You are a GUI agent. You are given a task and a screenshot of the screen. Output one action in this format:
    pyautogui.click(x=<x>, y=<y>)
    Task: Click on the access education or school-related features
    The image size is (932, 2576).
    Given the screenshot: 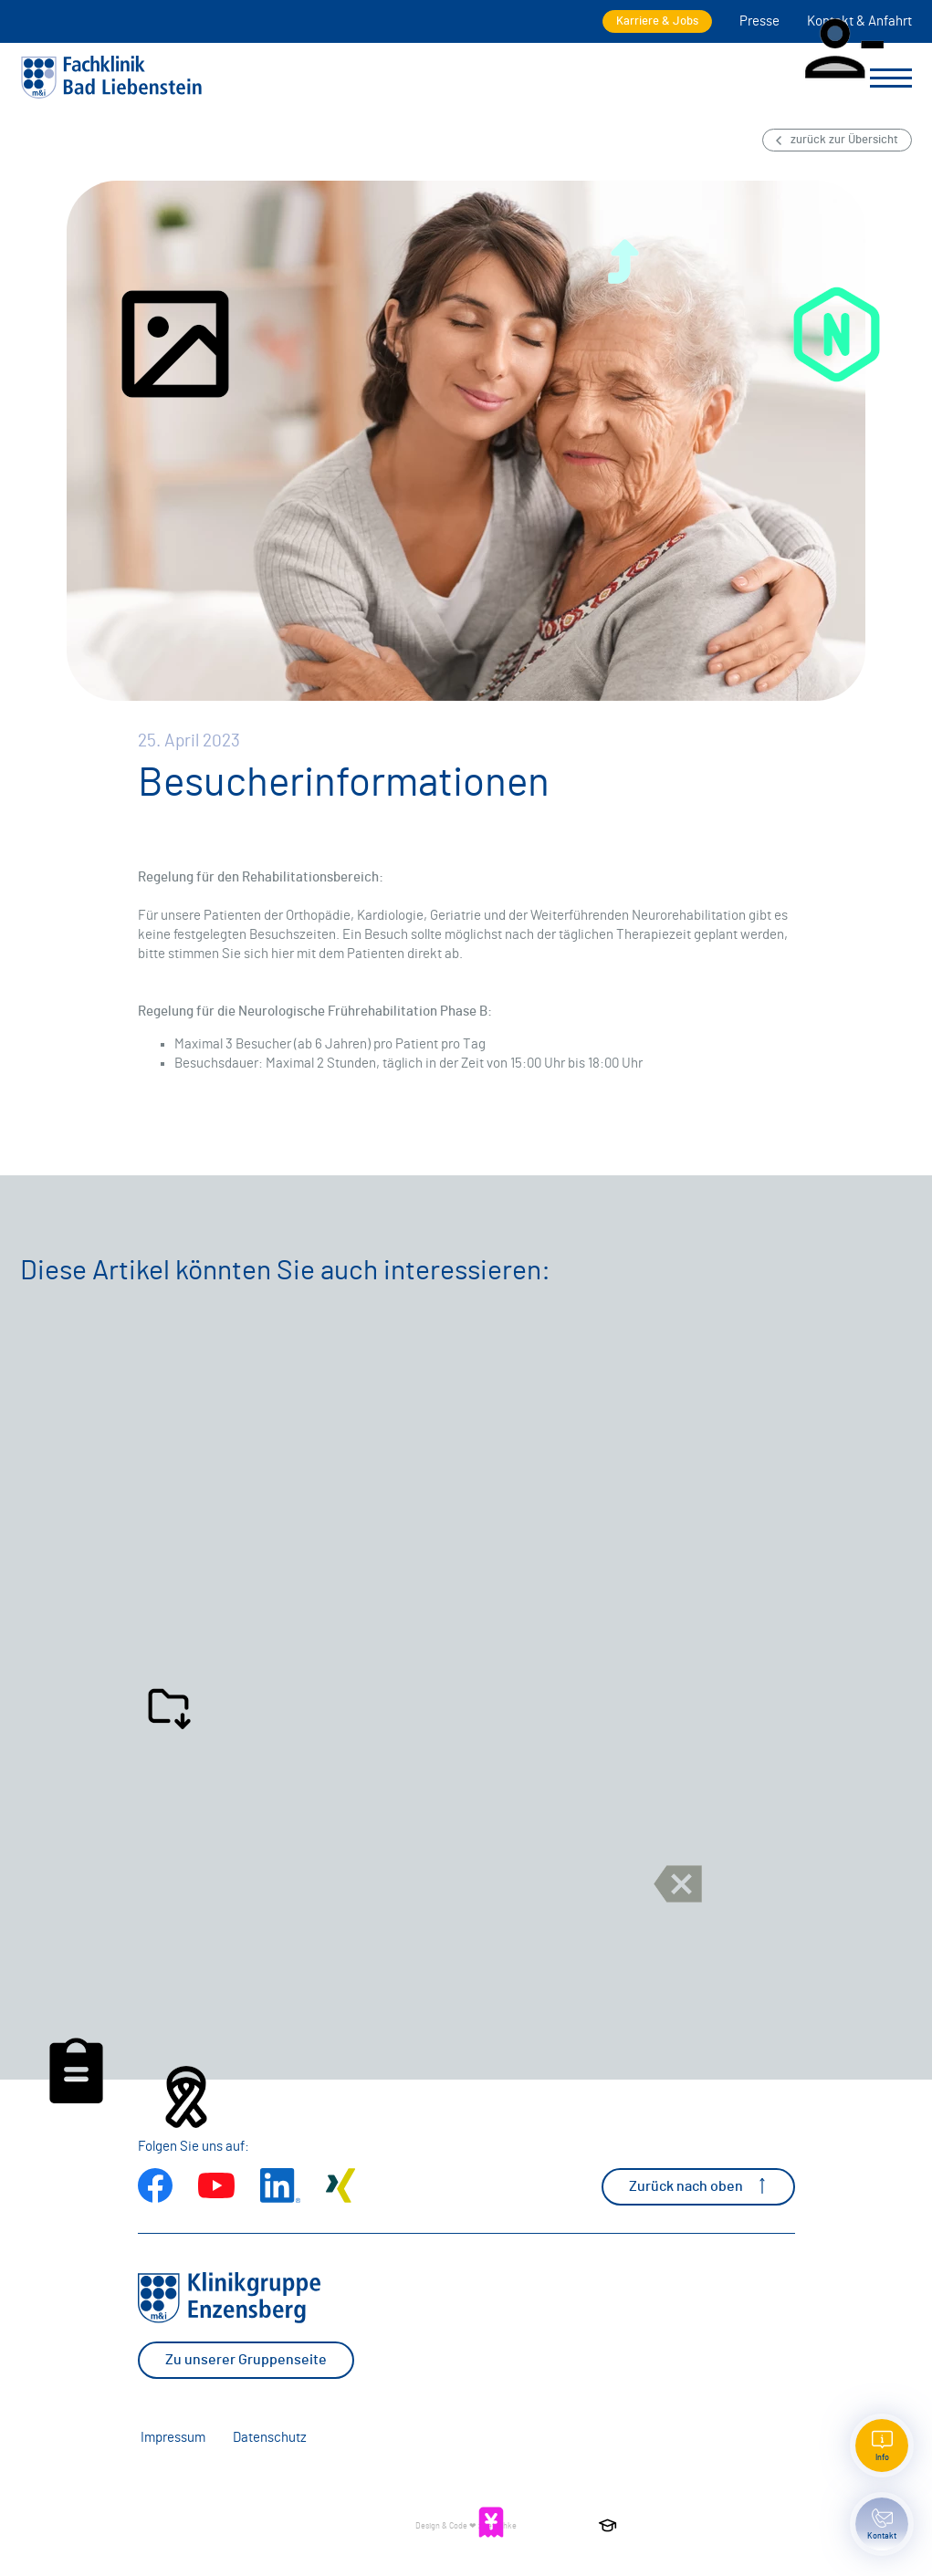 What is the action you would take?
    pyautogui.click(x=607, y=2525)
    